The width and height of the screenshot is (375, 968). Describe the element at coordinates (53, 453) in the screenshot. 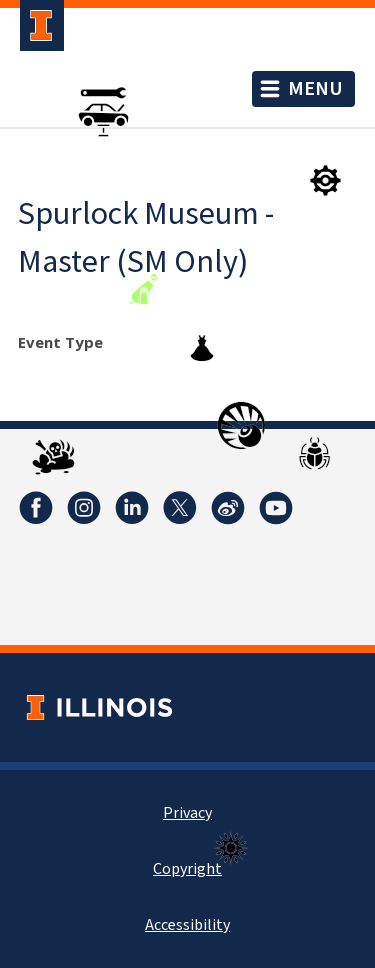

I see `indicates hazardous or toxic content` at that location.